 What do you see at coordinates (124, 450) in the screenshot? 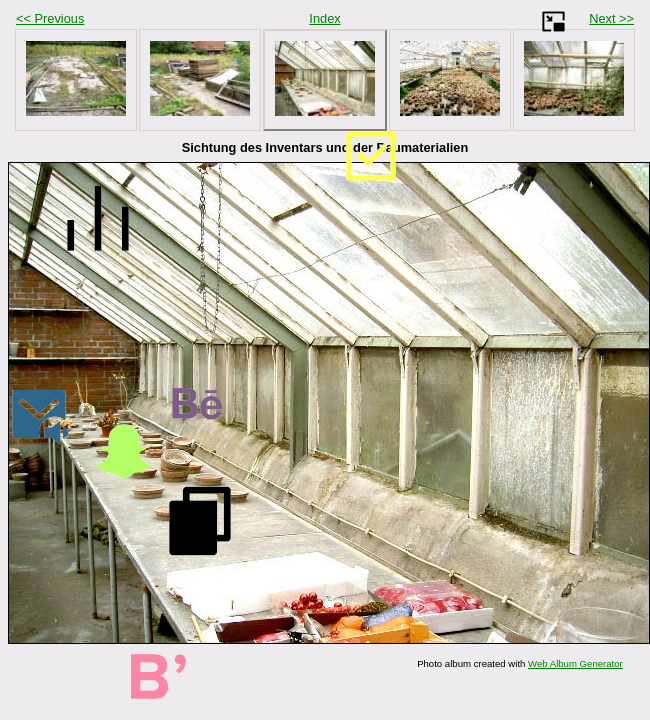
I see `open Snapchat app` at bounding box center [124, 450].